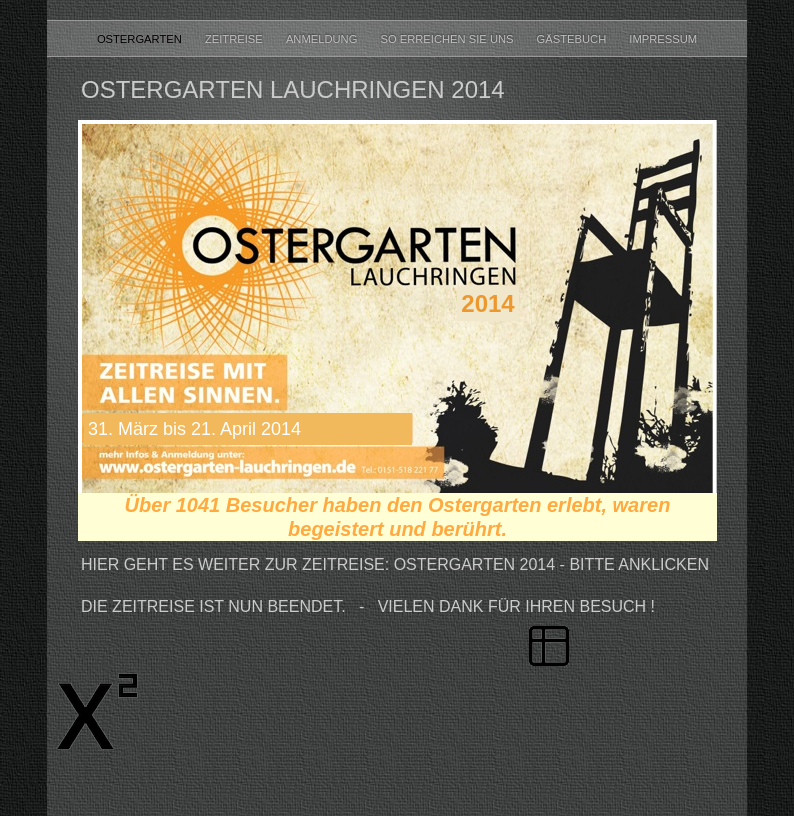 Image resolution: width=794 pixels, height=816 pixels. Describe the element at coordinates (549, 646) in the screenshot. I see `view data in table format` at that location.